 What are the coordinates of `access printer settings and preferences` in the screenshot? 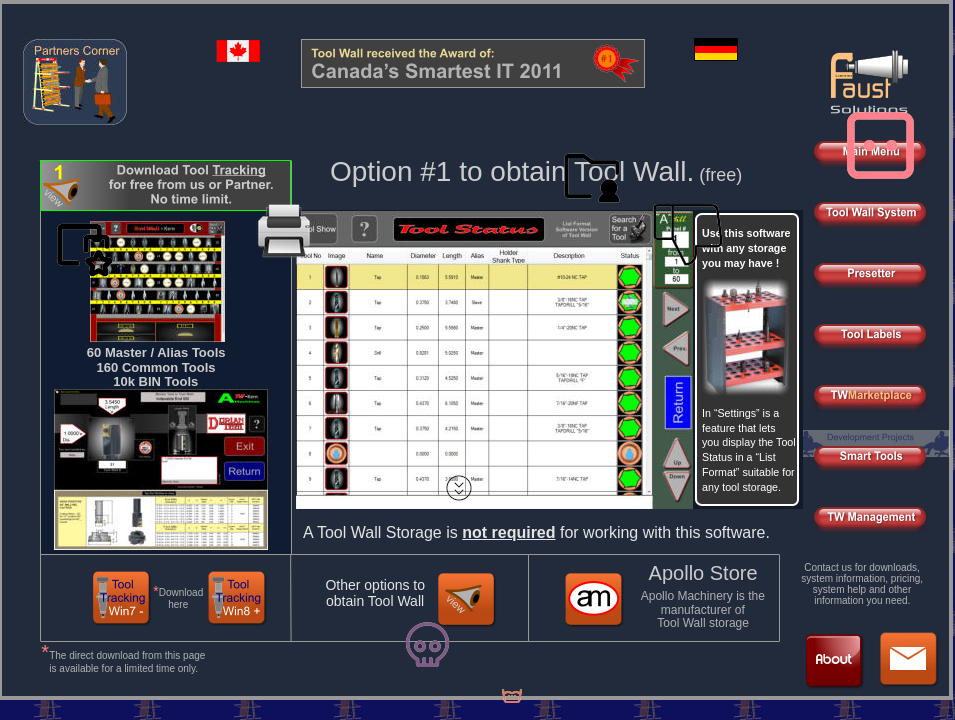 It's located at (284, 231).